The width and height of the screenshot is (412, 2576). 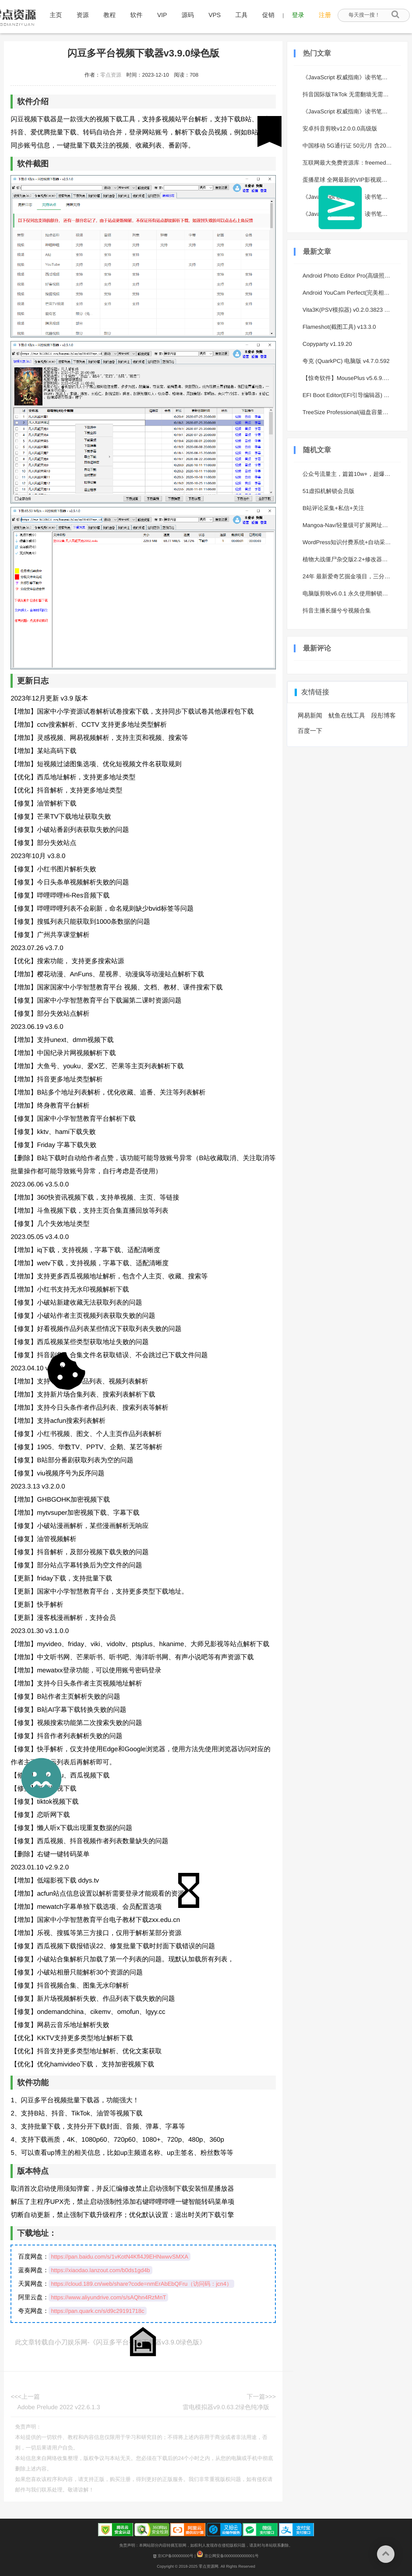 What do you see at coordinates (66, 1371) in the screenshot?
I see `manage cookie preferences and privacy settings` at bounding box center [66, 1371].